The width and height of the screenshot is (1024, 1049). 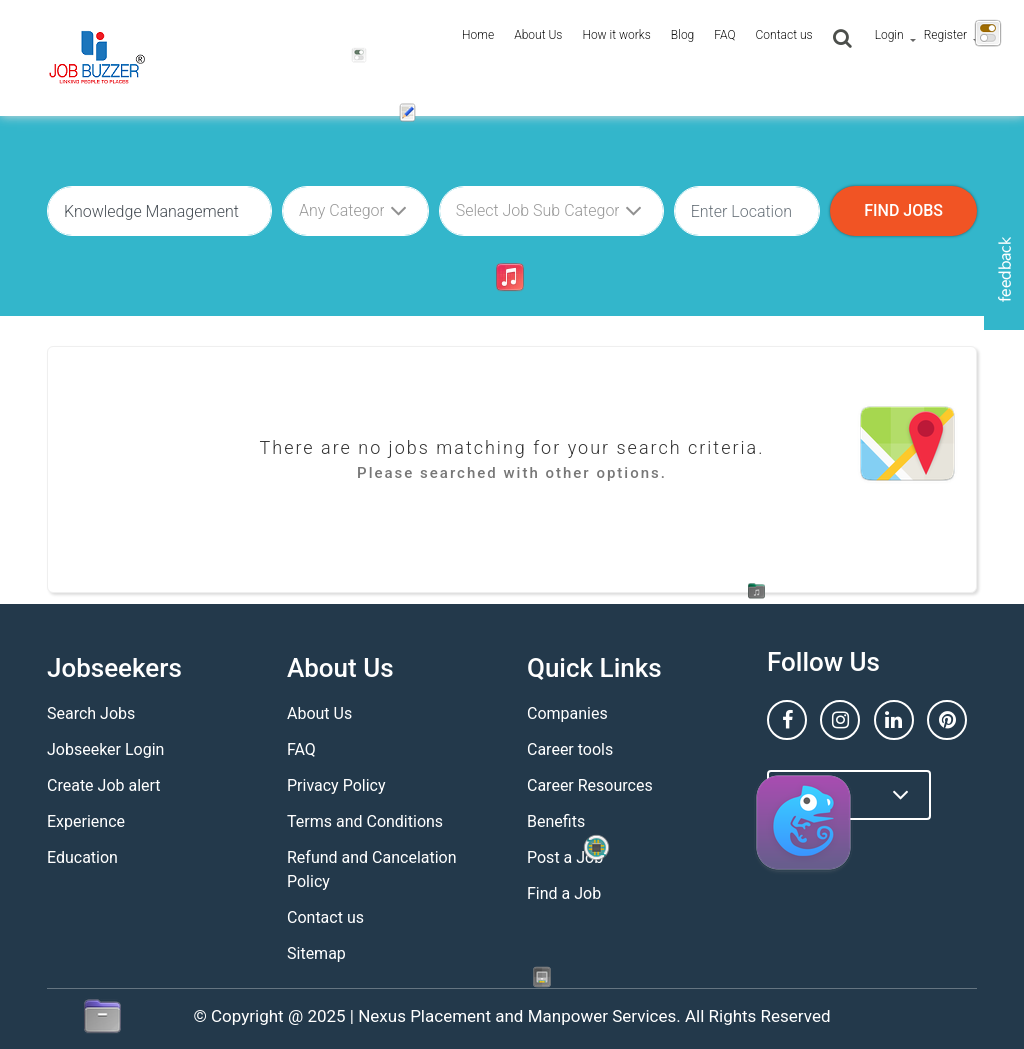 What do you see at coordinates (359, 55) in the screenshot?
I see `open gnome tweaks application` at bounding box center [359, 55].